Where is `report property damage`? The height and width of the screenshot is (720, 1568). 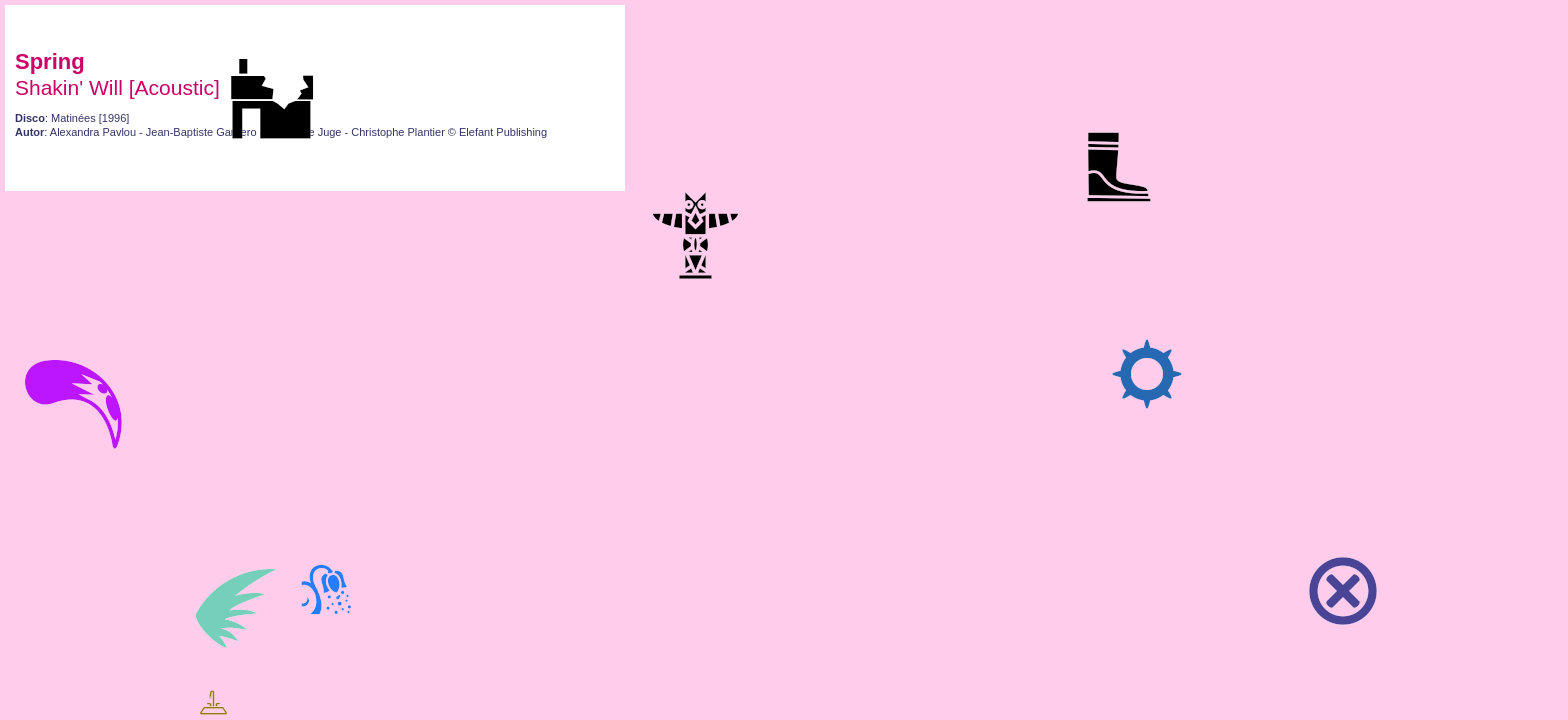
report property damage is located at coordinates (270, 96).